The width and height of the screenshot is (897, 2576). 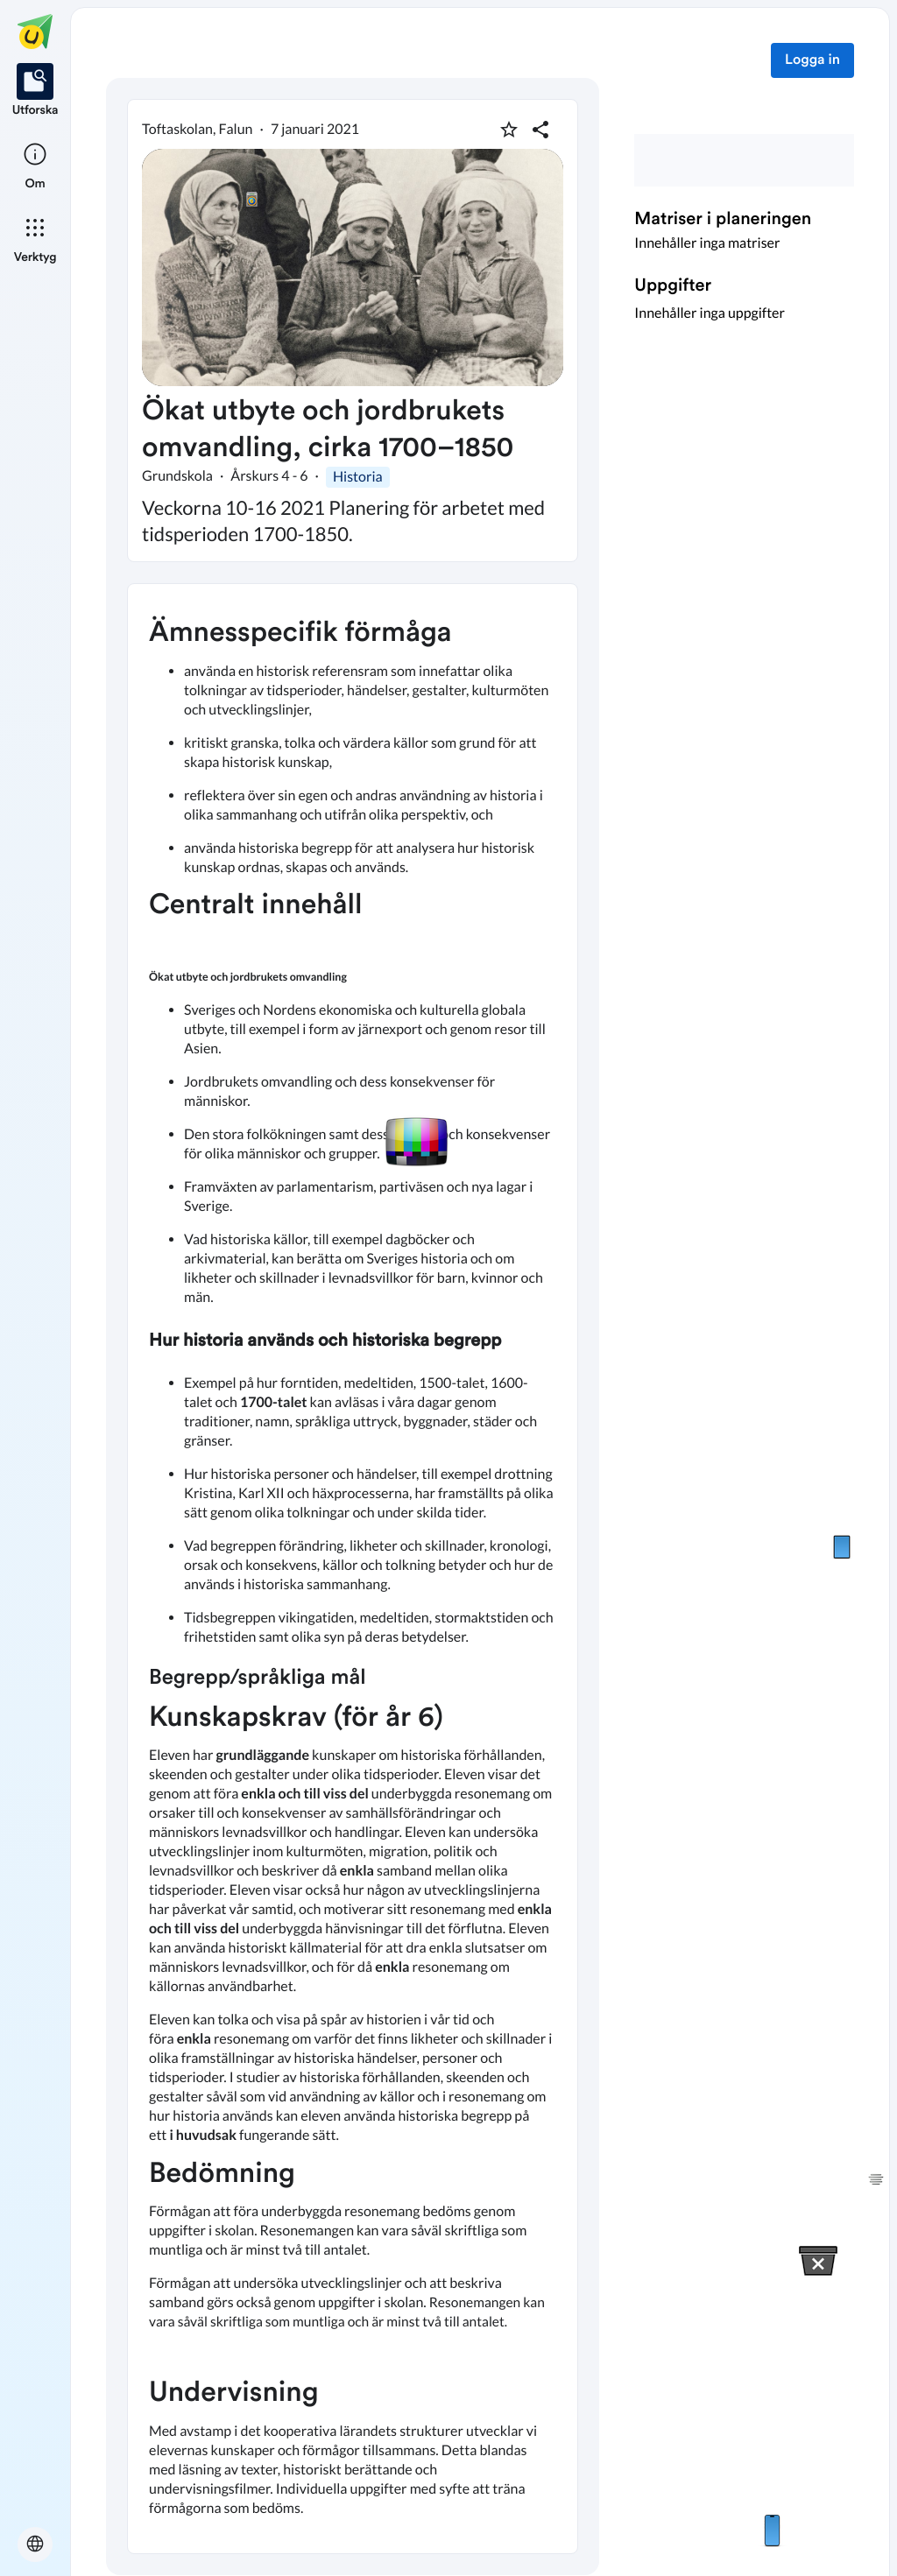 What do you see at coordinates (251, 199) in the screenshot?
I see `RAID 6 storage array configuration` at bounding box center [251, 199].